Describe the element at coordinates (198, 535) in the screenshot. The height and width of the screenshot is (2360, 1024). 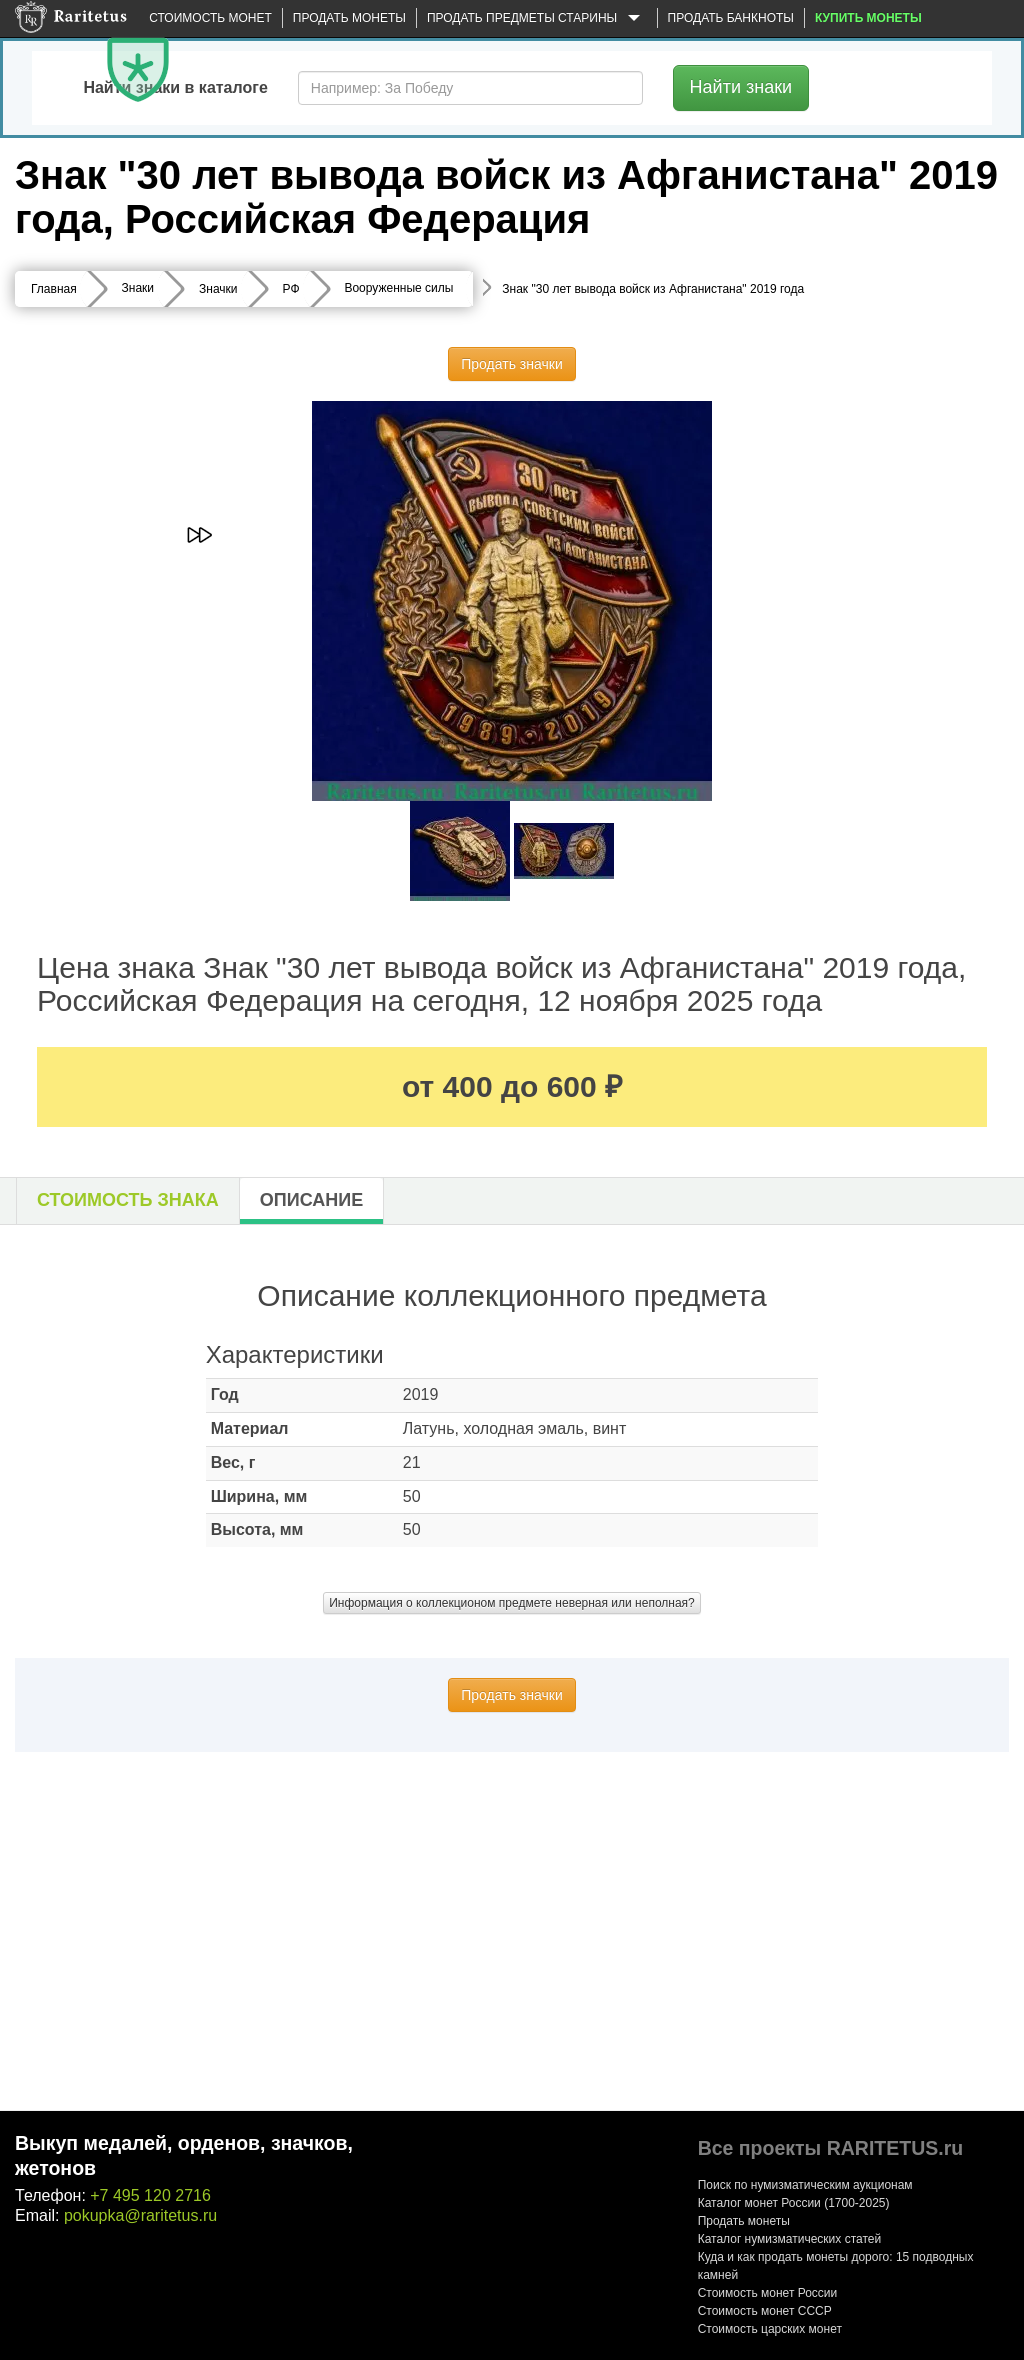
I see `skip forward in media playback` at that location.